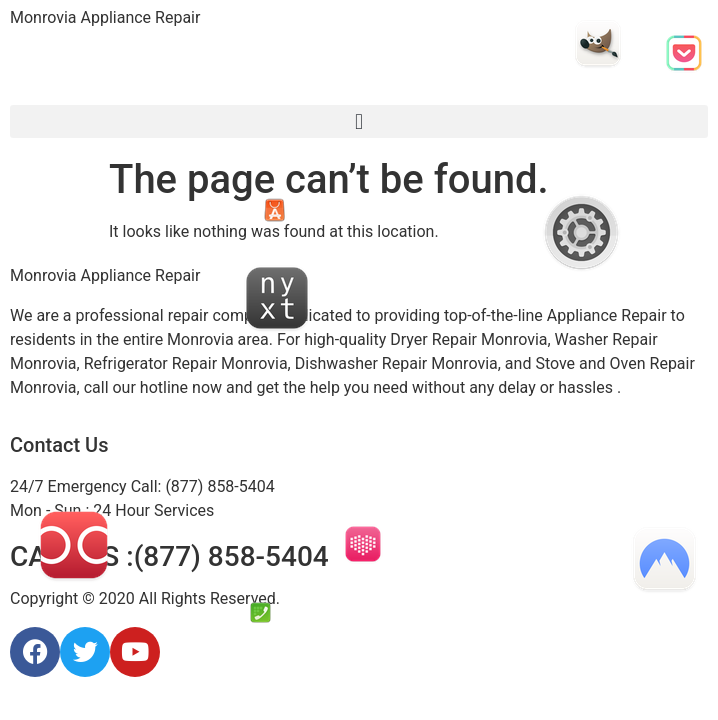  Describe the element at coordinates (275, 210) in the screenshot. I see `open the app center to browse and install applications` at that location.